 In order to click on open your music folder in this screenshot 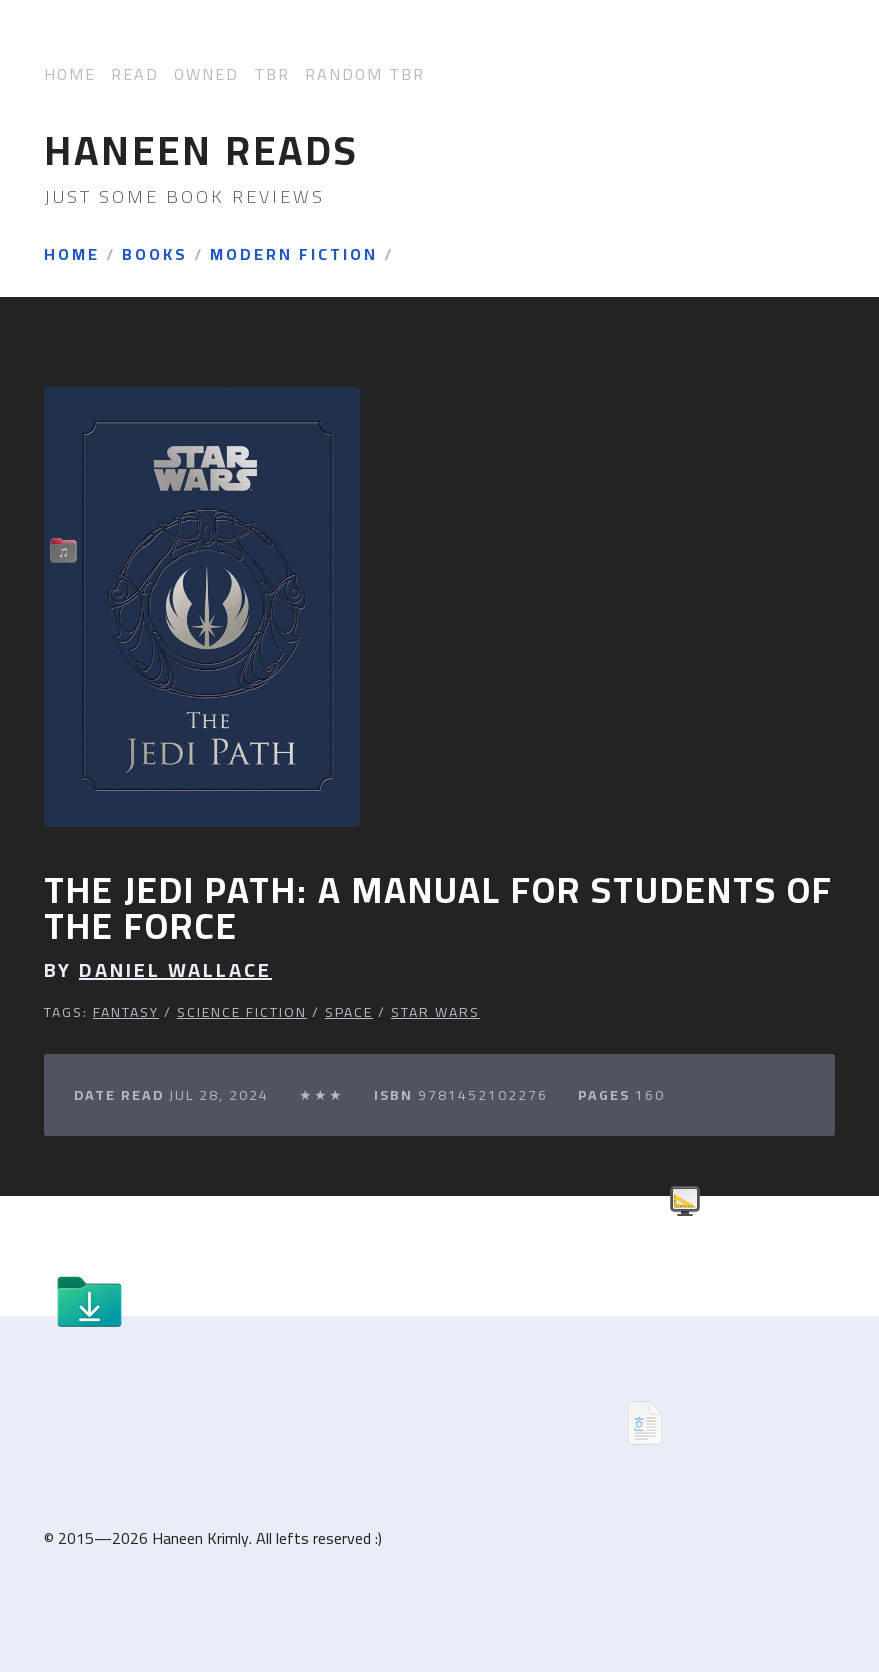, I will do `click(63, 550)`.